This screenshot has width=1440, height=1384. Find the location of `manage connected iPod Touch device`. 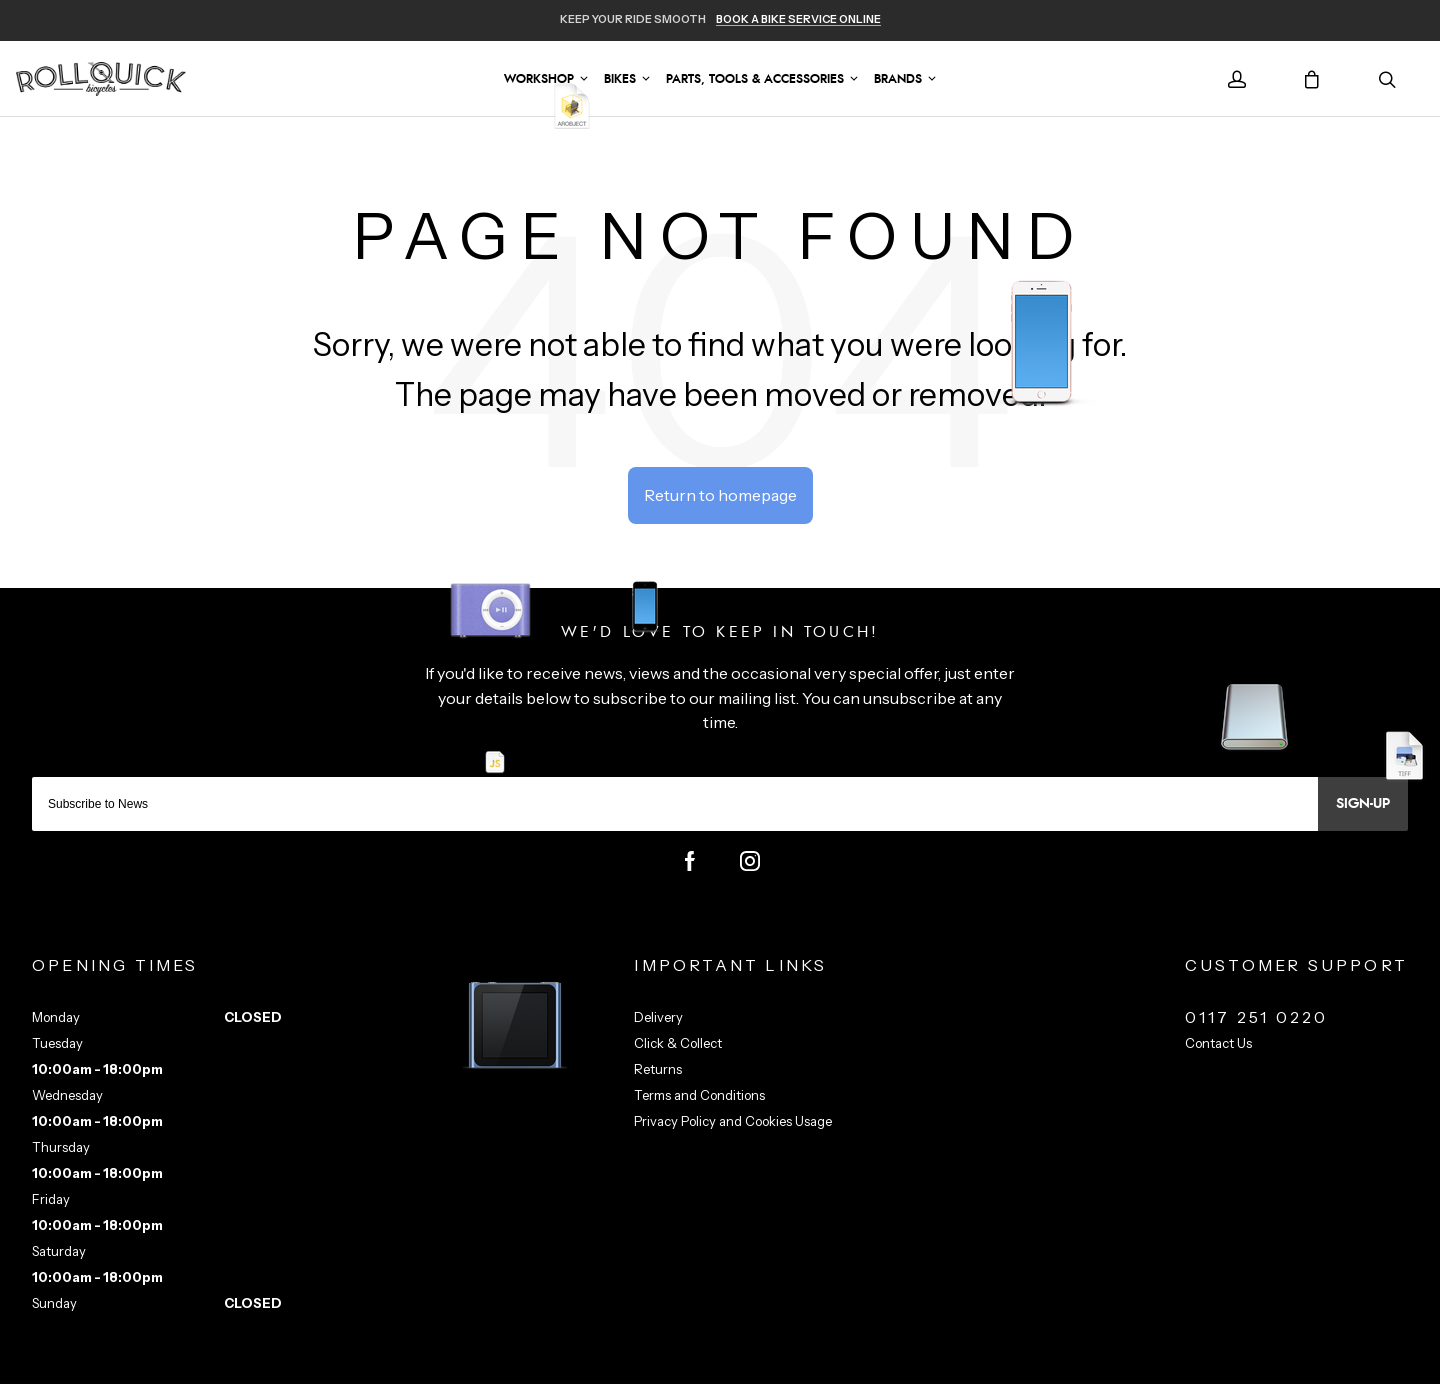

manage connected iPod Touch device is located at coordinates (645, 607).